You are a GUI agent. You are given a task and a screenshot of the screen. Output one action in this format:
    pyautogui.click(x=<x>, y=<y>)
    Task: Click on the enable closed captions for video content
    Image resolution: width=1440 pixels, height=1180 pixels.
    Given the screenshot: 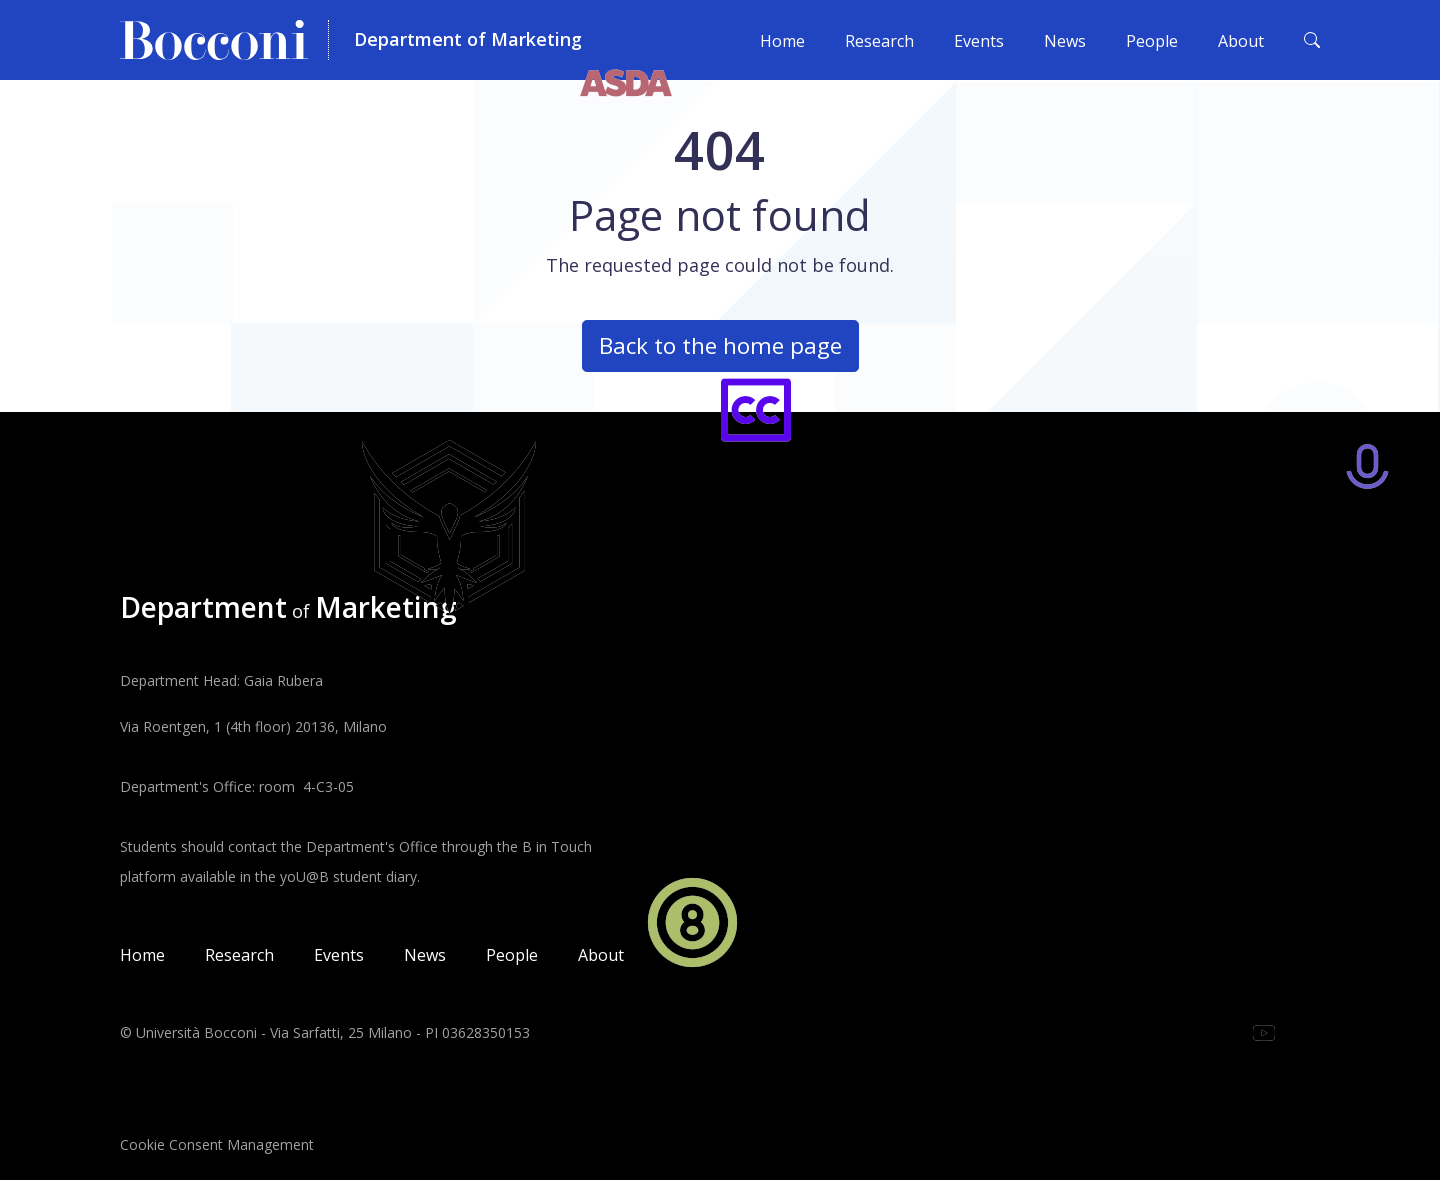 What is the action you would take?
    pyautogui.click(x=756, y=410)
    